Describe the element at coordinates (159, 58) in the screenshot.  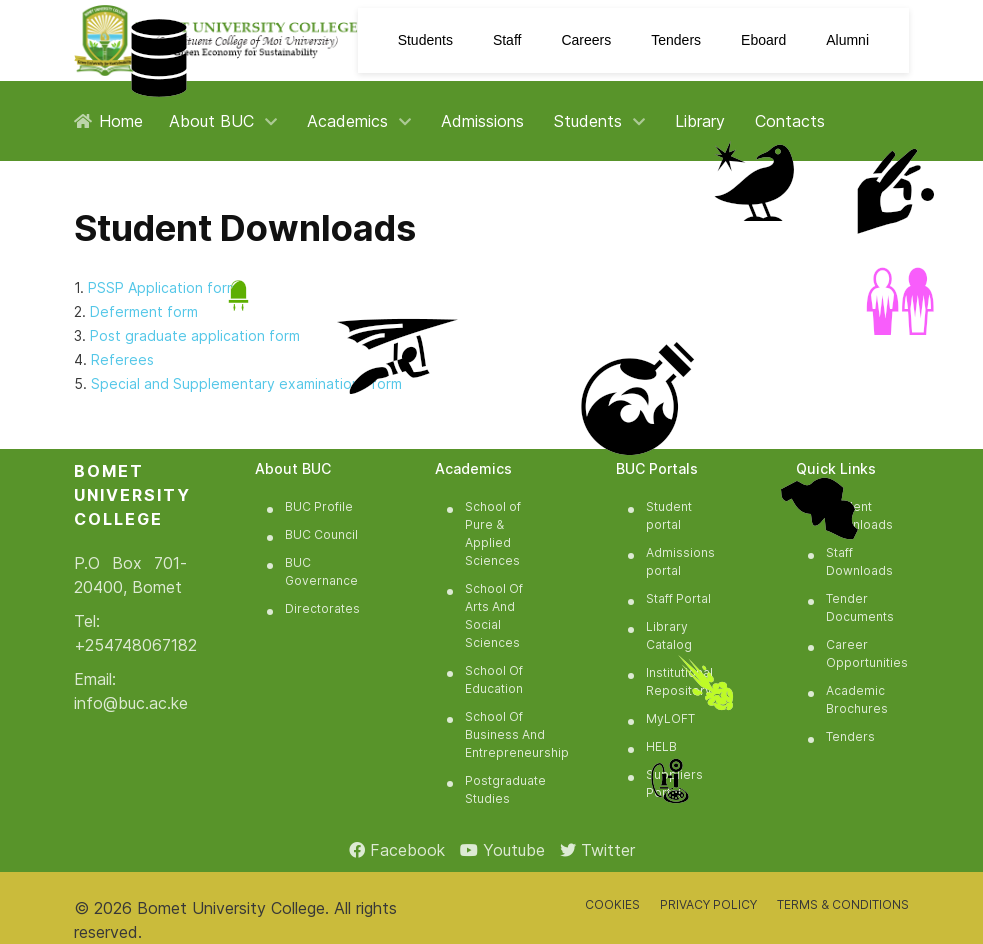
I see `access database storage` at that location.